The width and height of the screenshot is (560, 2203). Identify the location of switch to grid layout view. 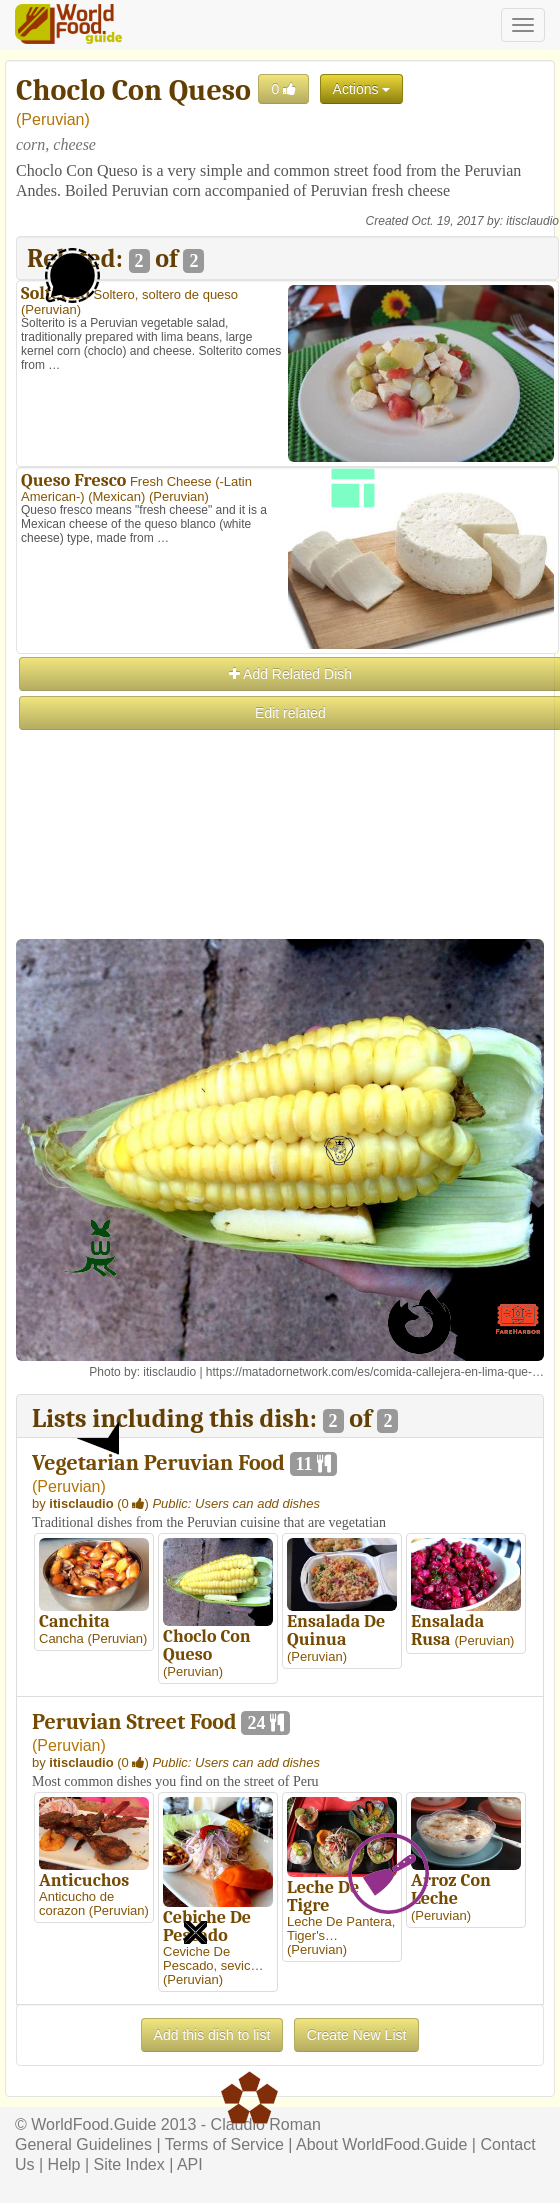
(353, 488).